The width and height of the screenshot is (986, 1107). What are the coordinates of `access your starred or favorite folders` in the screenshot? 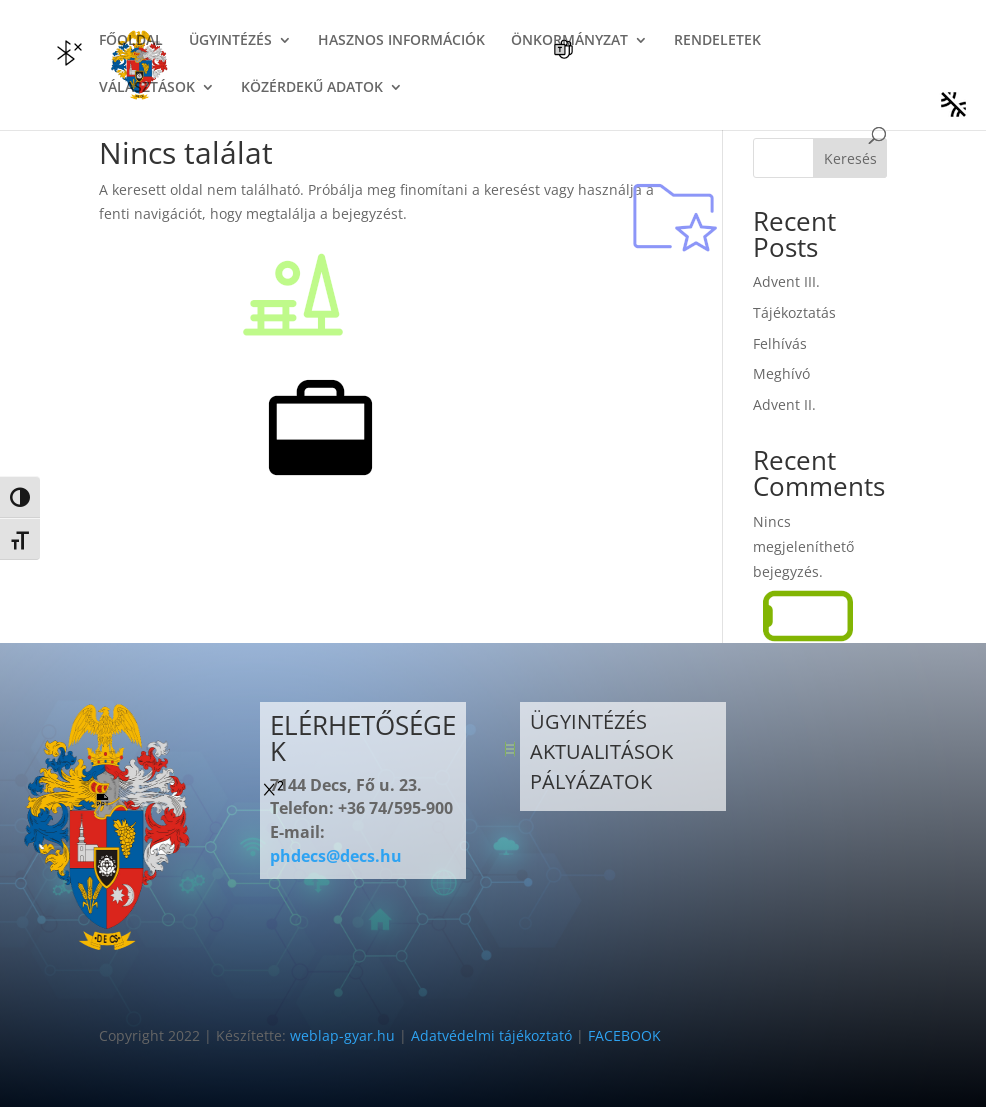 It's located at (673, 214).